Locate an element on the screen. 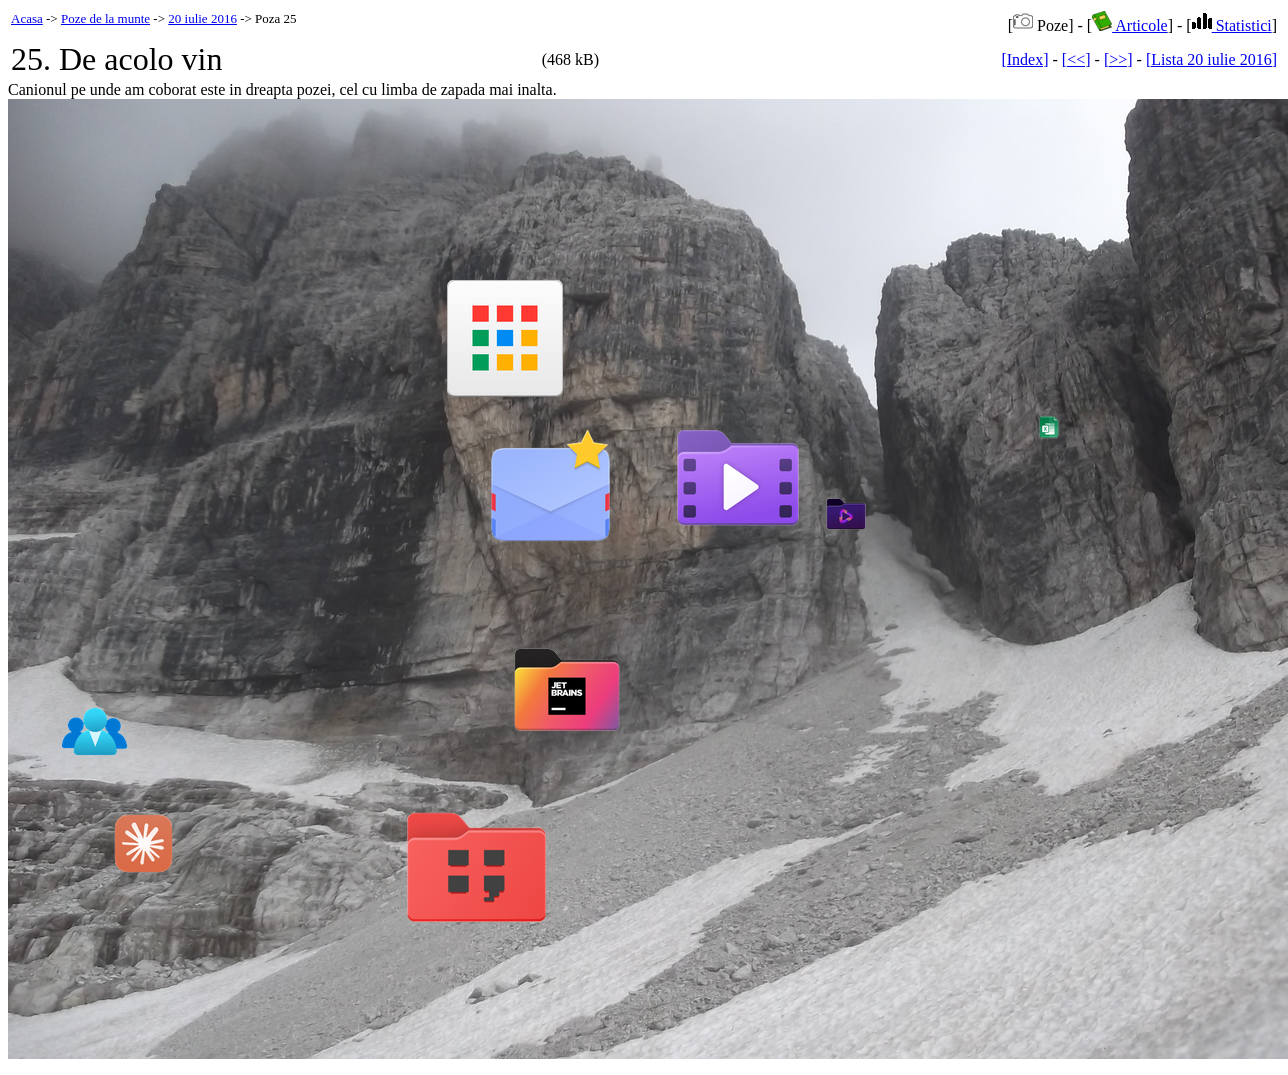 This screenshot has height=1075, width=1288. mark email as unread is located at coordinates (550, 494).